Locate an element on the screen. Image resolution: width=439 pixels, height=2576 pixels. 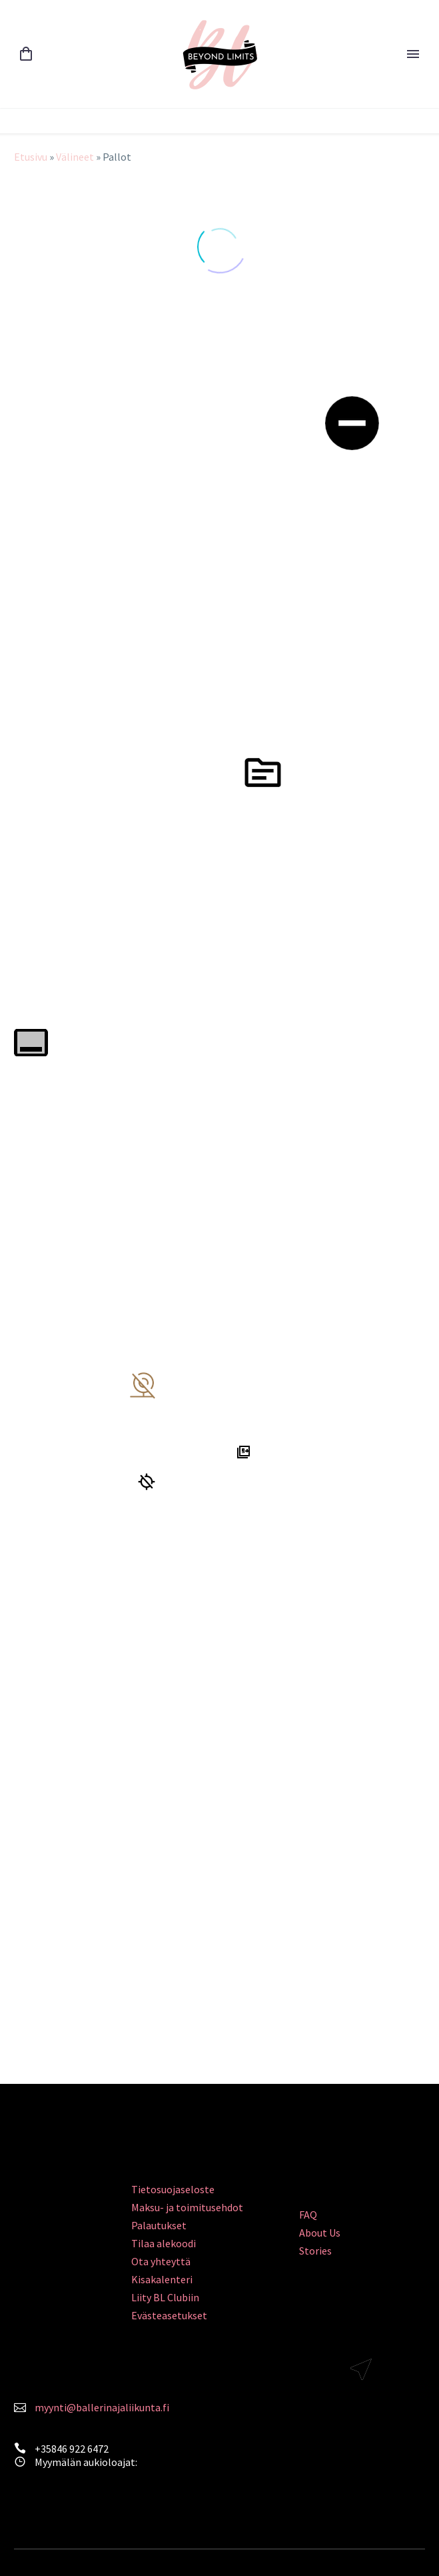
camera is disabled or blocked is located at coordinates (143, 1386).